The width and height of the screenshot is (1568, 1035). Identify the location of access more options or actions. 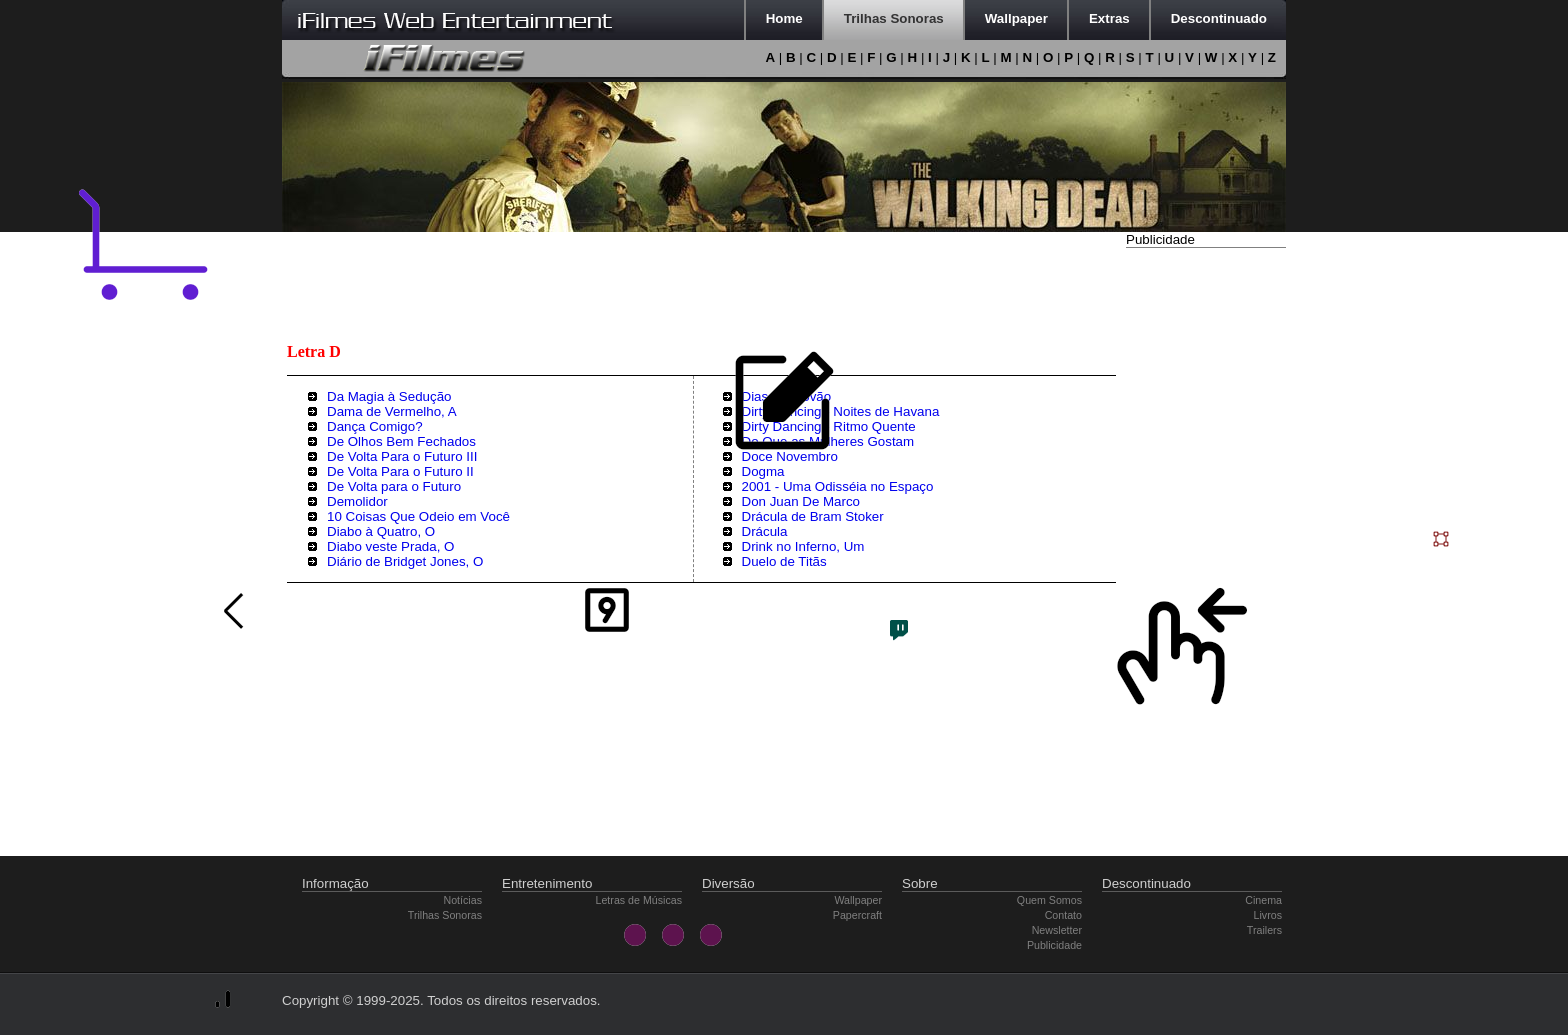
(673, 935).